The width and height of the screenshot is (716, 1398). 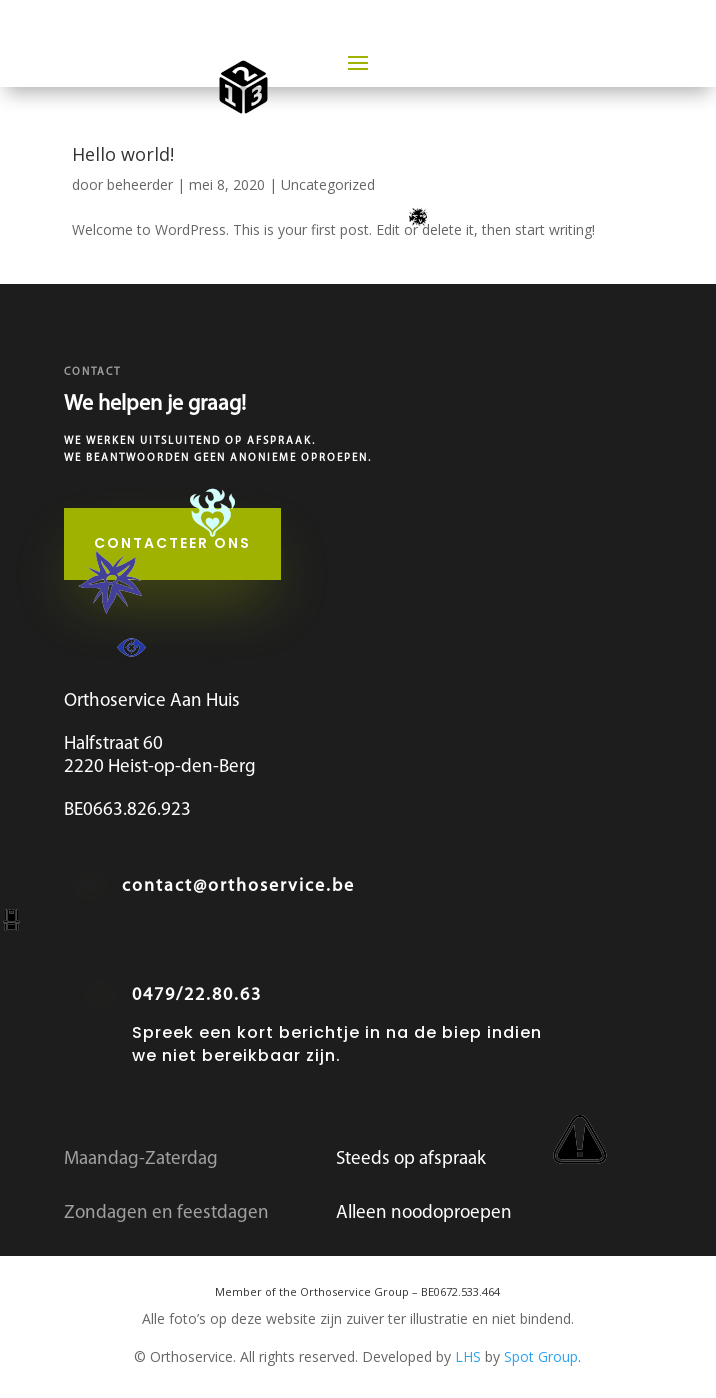 What do you see at coordinates (580, 1140) in the screenshot?
I see `warning or hazard alert indicator` at bounding box center [580, 1140].